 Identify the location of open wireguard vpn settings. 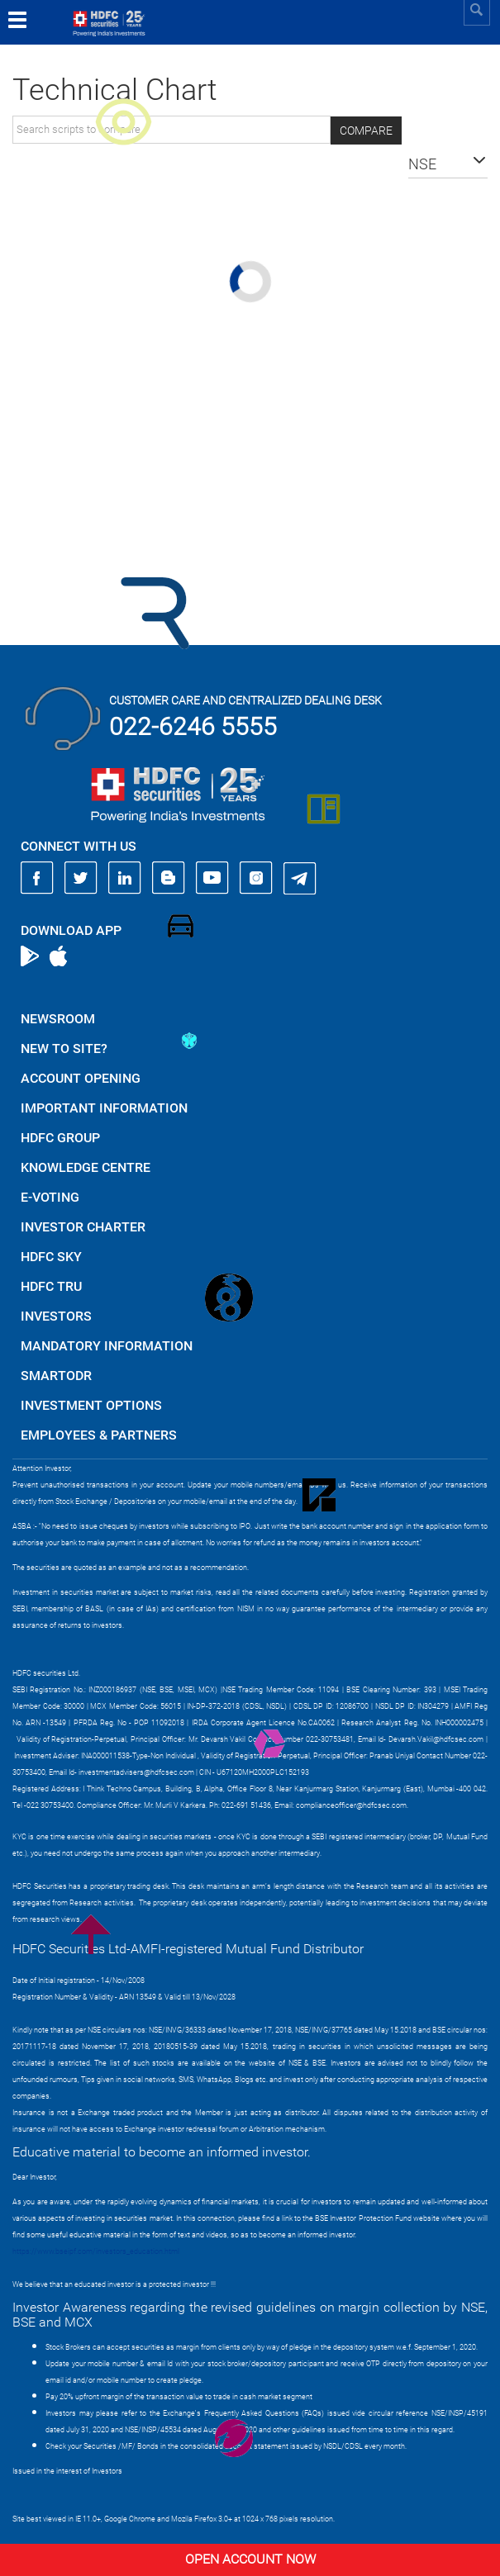
(229, 1297).